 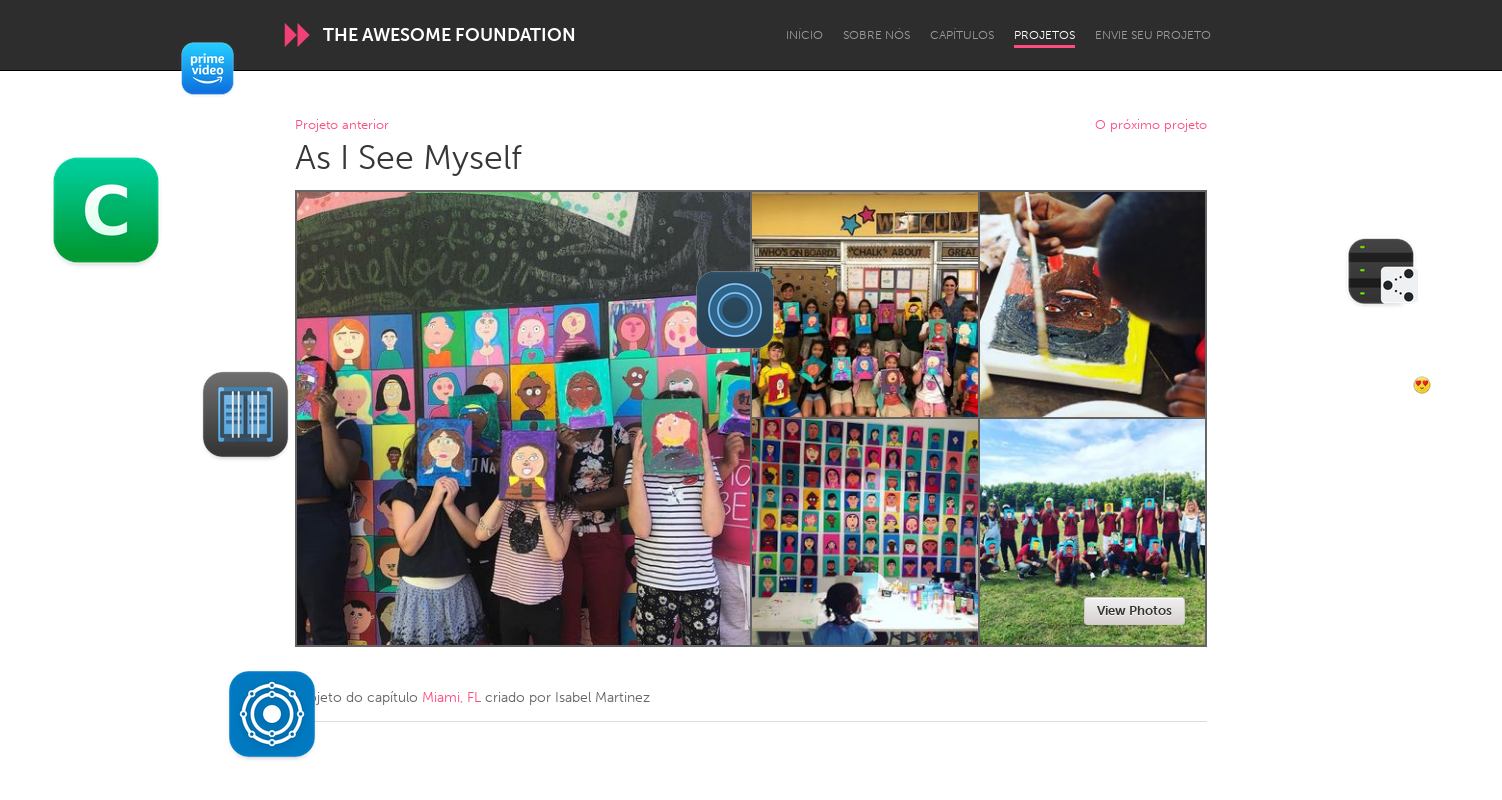 I want to click on open the Socialize messaging app, so click(x=1422, y=385).